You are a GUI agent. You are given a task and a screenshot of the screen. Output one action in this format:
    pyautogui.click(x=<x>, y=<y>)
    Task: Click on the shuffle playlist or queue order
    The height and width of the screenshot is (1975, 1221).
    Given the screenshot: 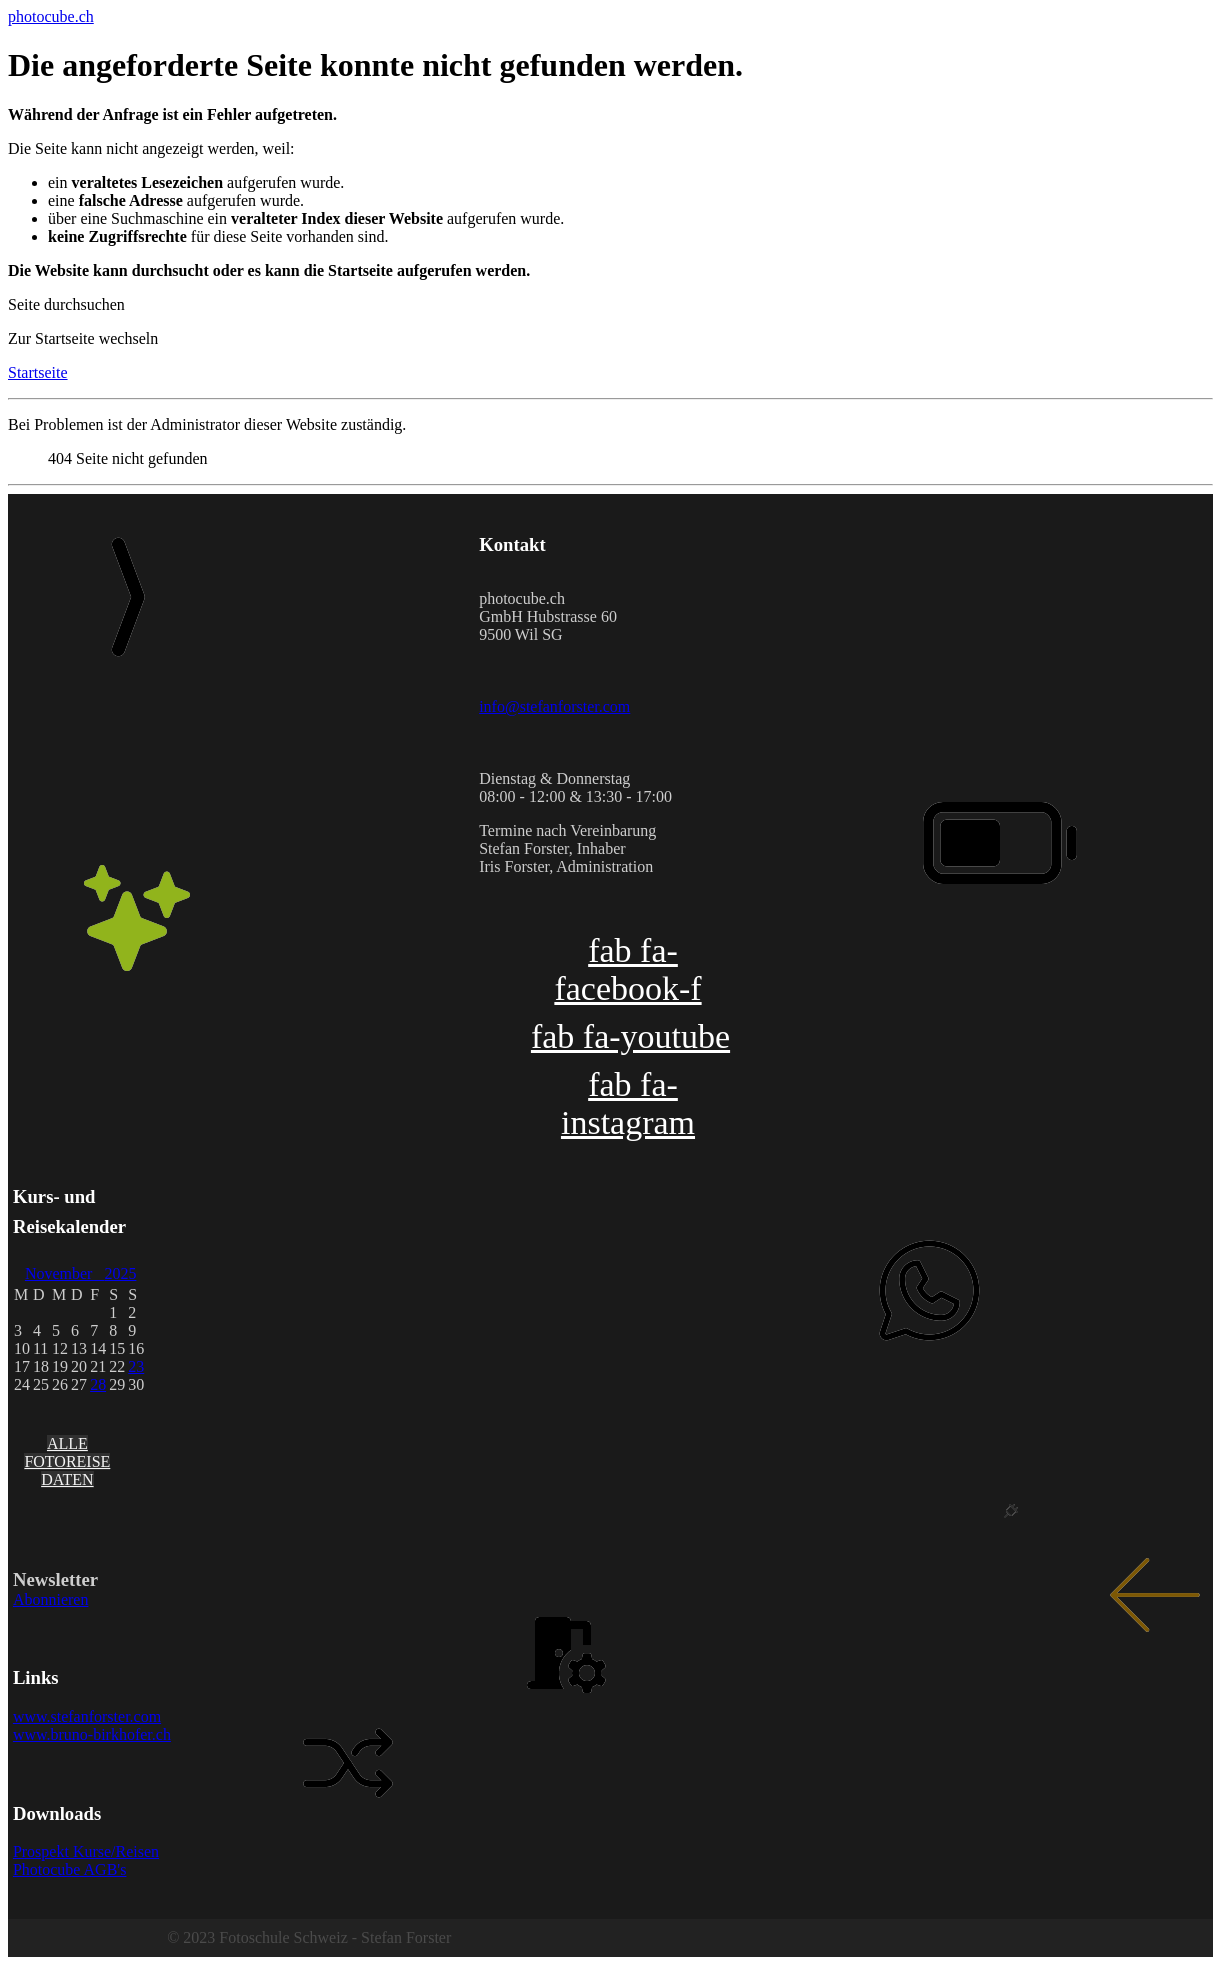 What is the action you would take?
    pyautogui.click(x=348, y=1763)
    